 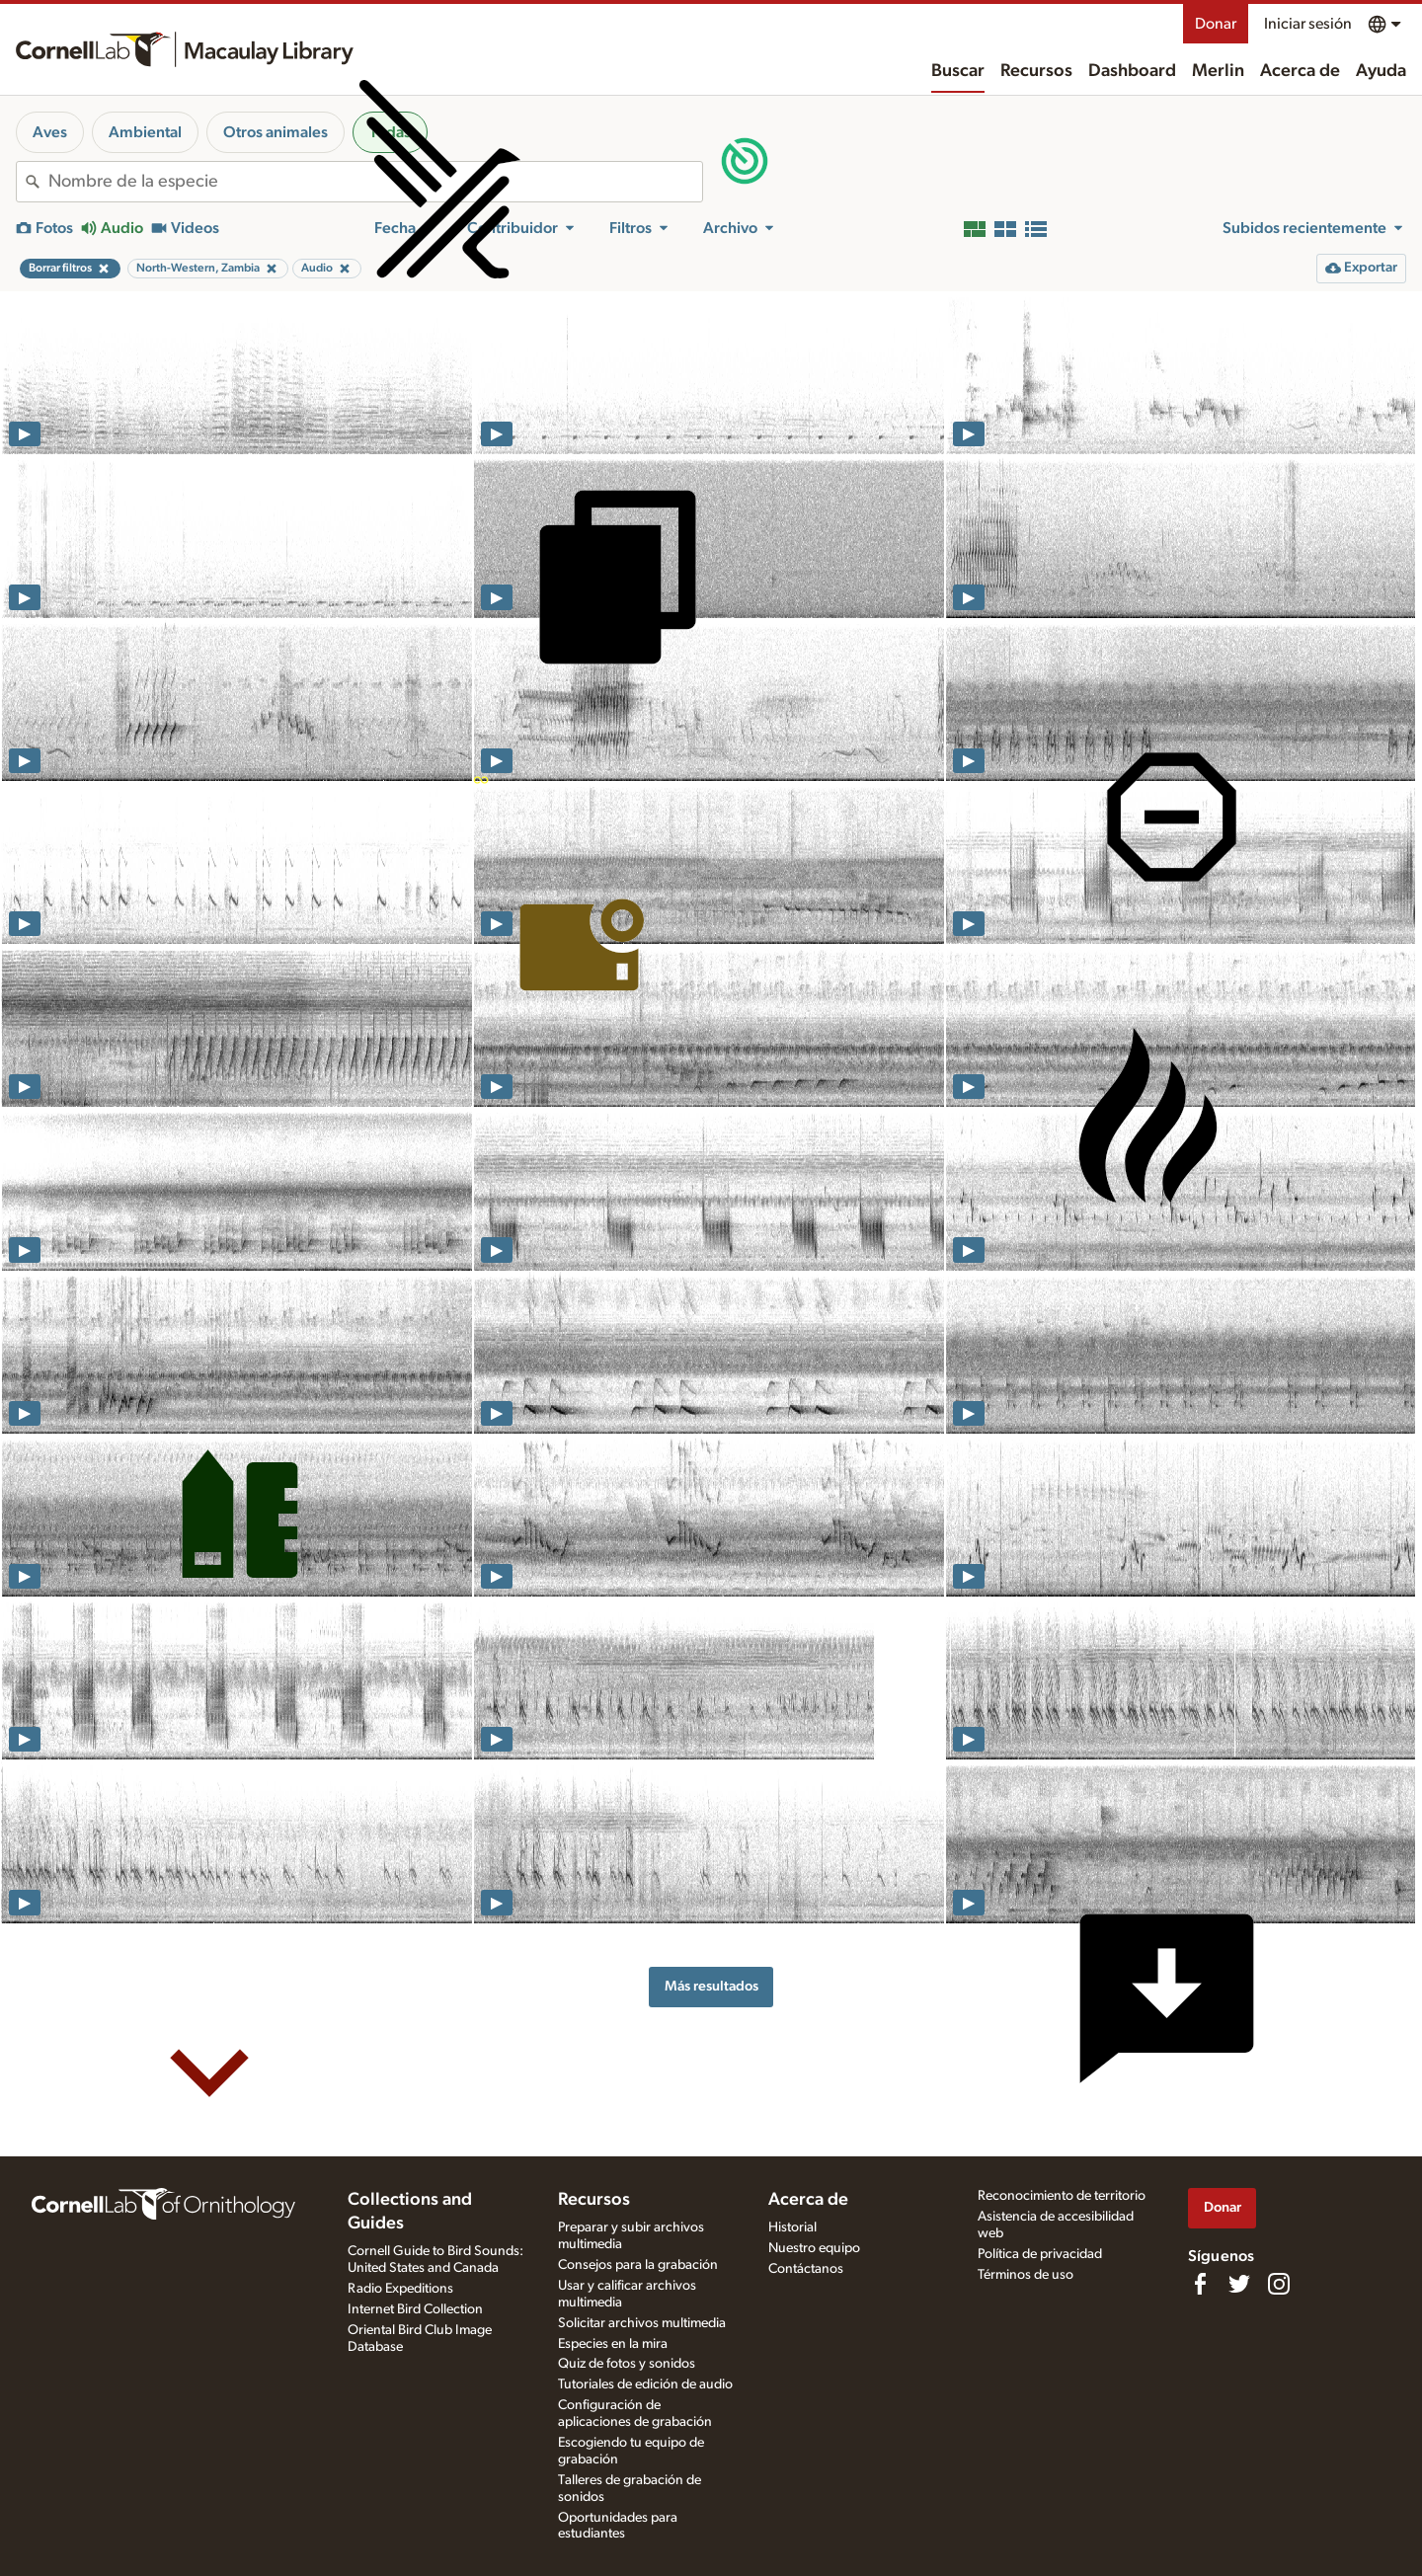 I want to click on download chat history, so click(x=1166, y=1991).